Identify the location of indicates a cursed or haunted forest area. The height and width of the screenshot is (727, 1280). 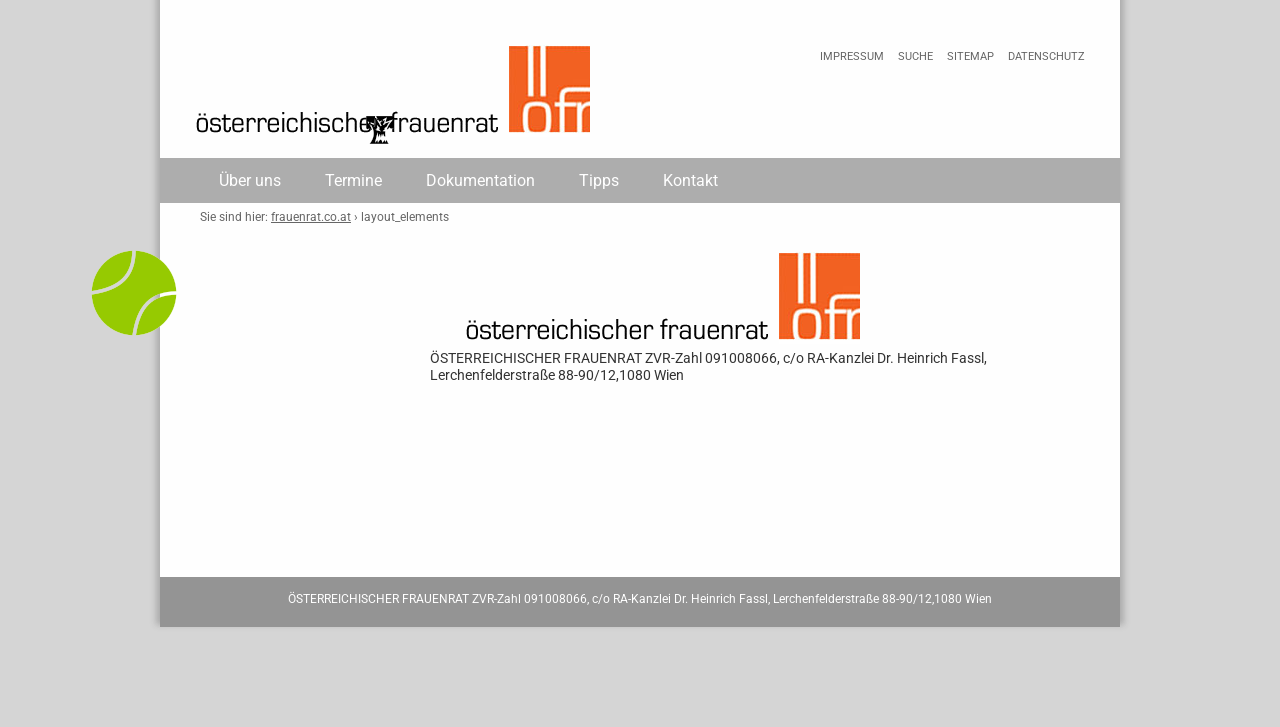
(380, 130).